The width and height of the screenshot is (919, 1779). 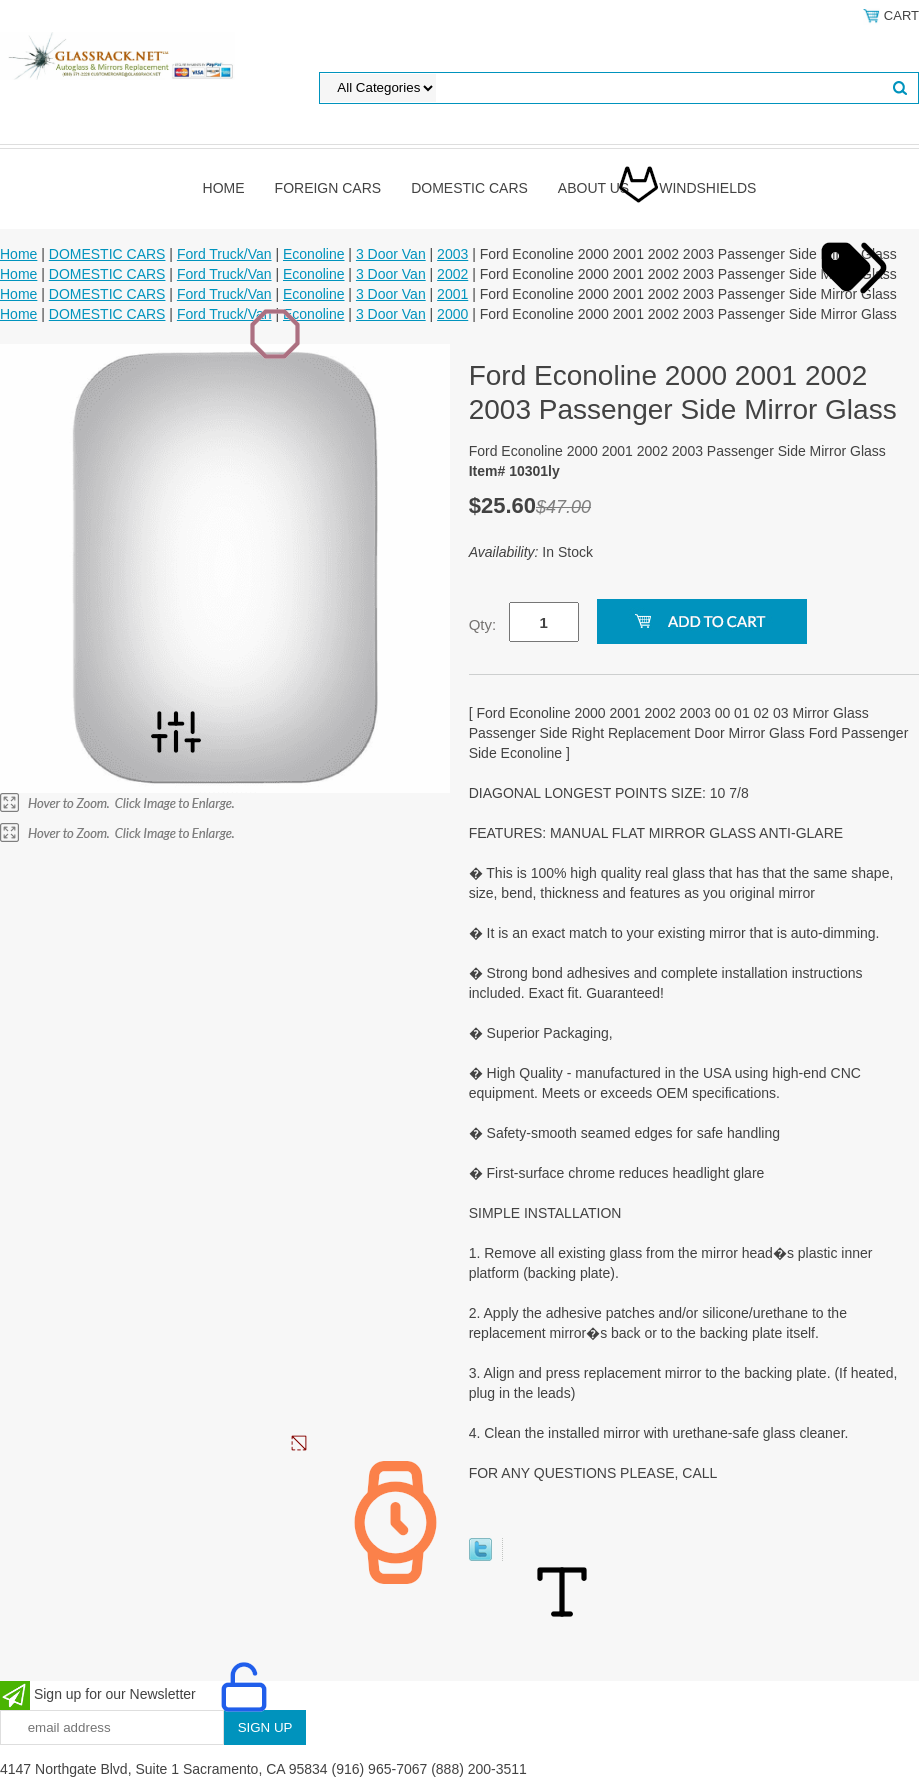 What do you see at coordinates (638, 184) in the screenshot?
I see `open GitLab repository` at bounding box center [638, 184].